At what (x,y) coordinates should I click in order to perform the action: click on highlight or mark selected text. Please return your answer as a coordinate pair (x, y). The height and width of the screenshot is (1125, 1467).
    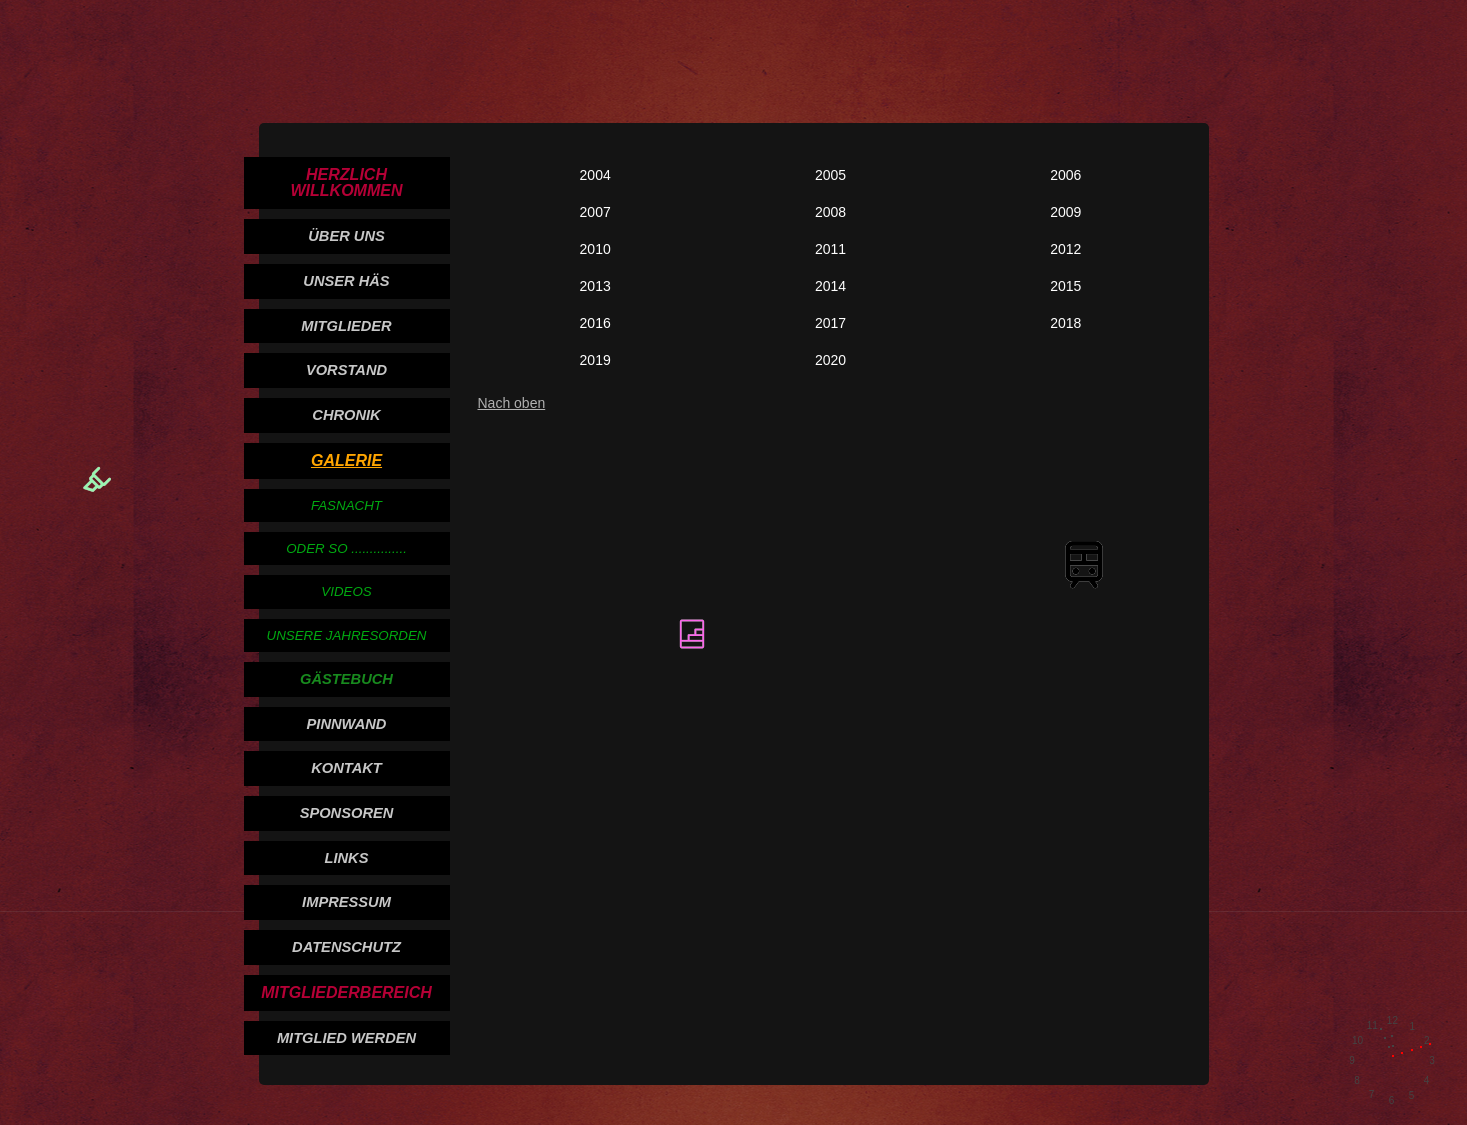
    Looking at the image, I should click on (96, 480).